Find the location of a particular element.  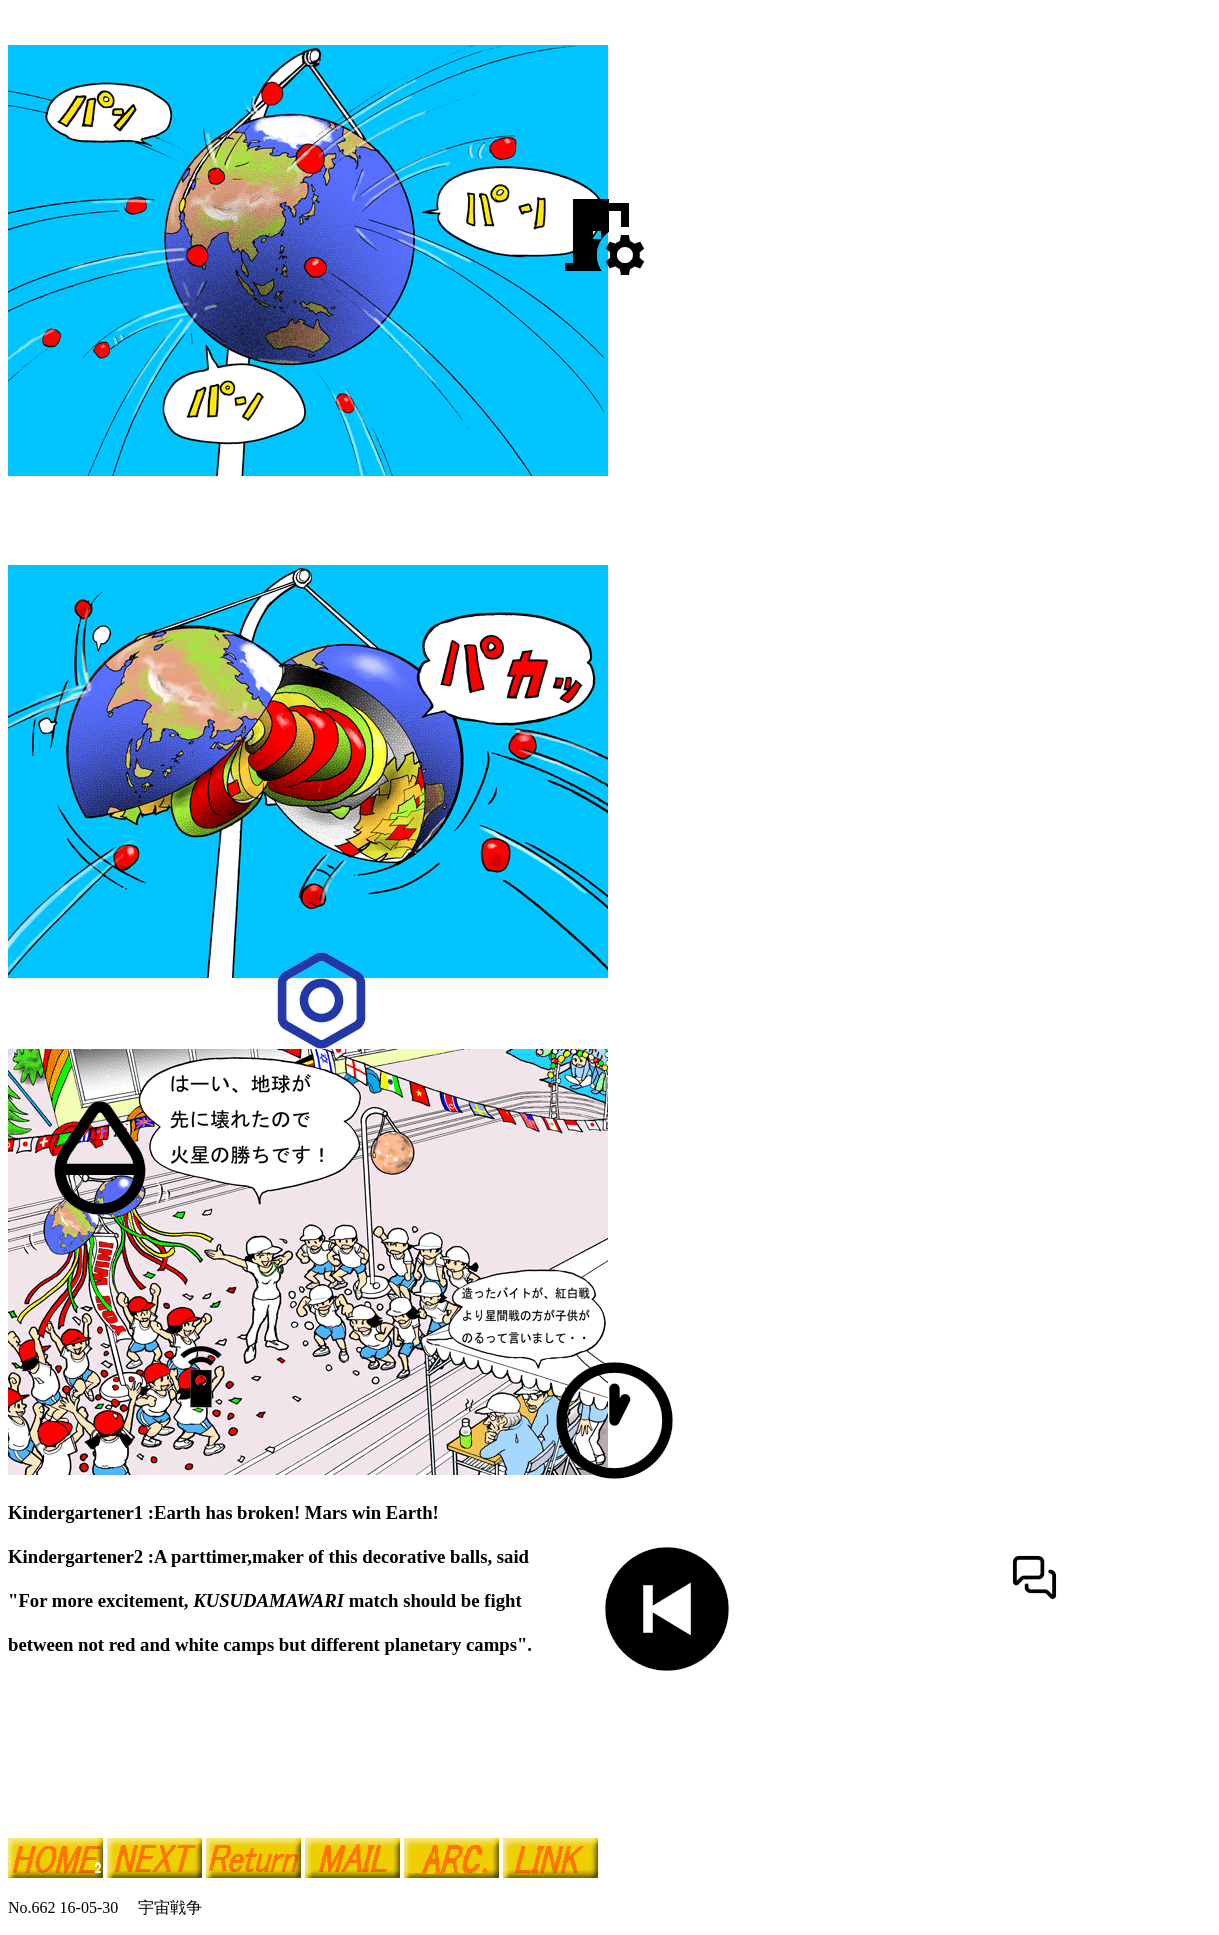

skip to previous track is located at coordinates (667, 1609).